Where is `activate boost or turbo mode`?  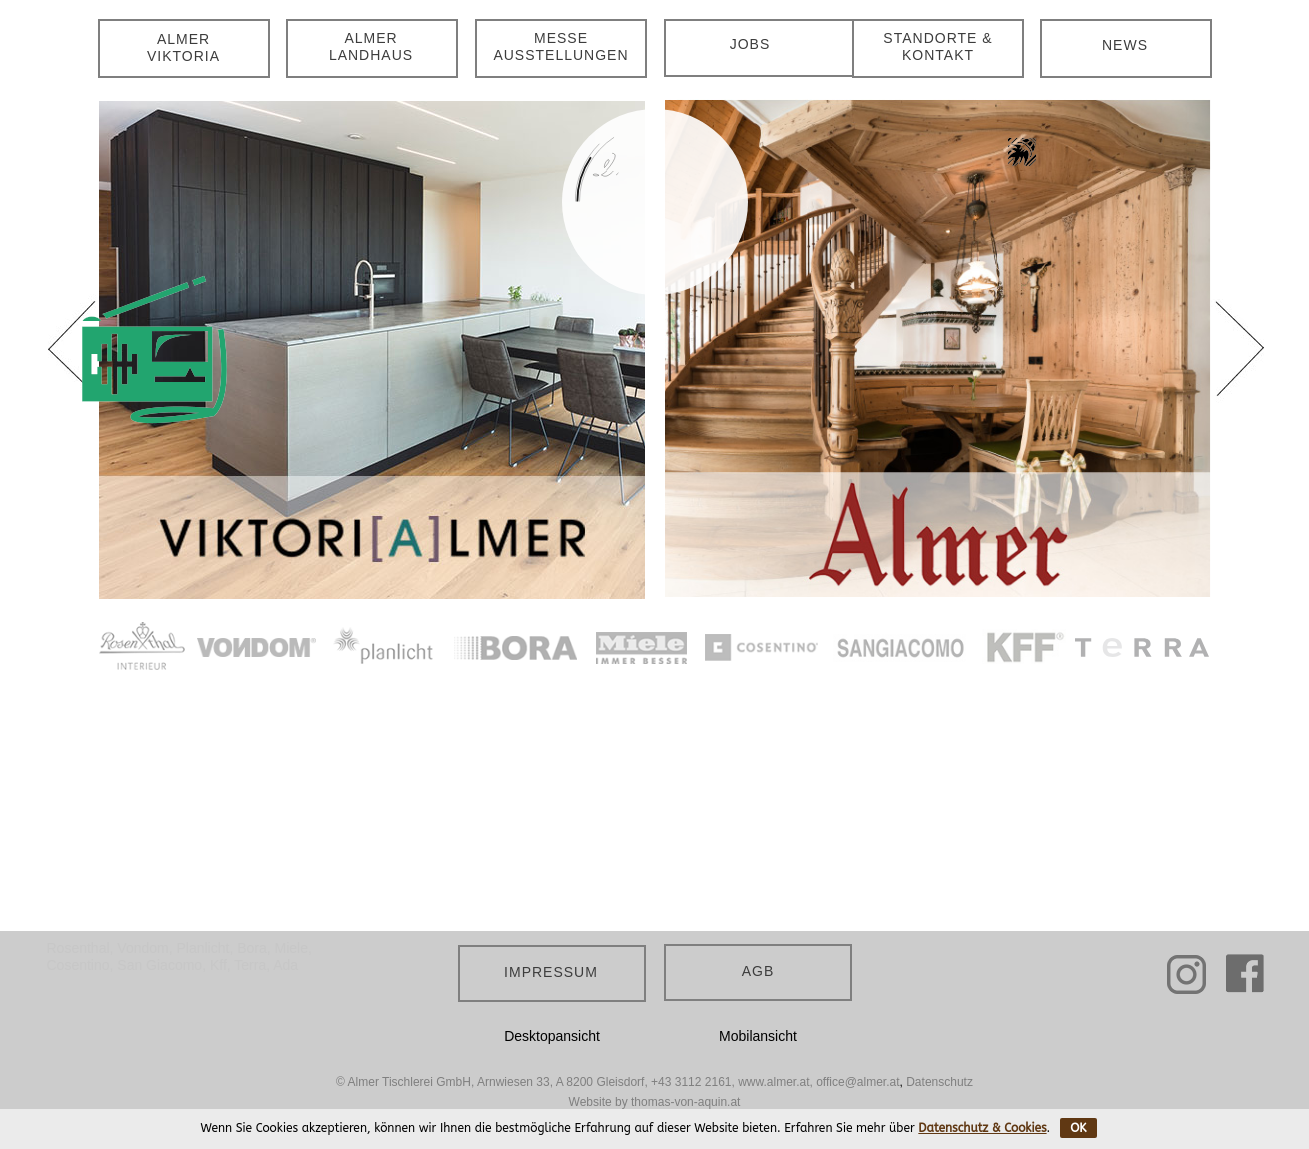
activate boost or turbo mode is located at coordinates (1022, 152).